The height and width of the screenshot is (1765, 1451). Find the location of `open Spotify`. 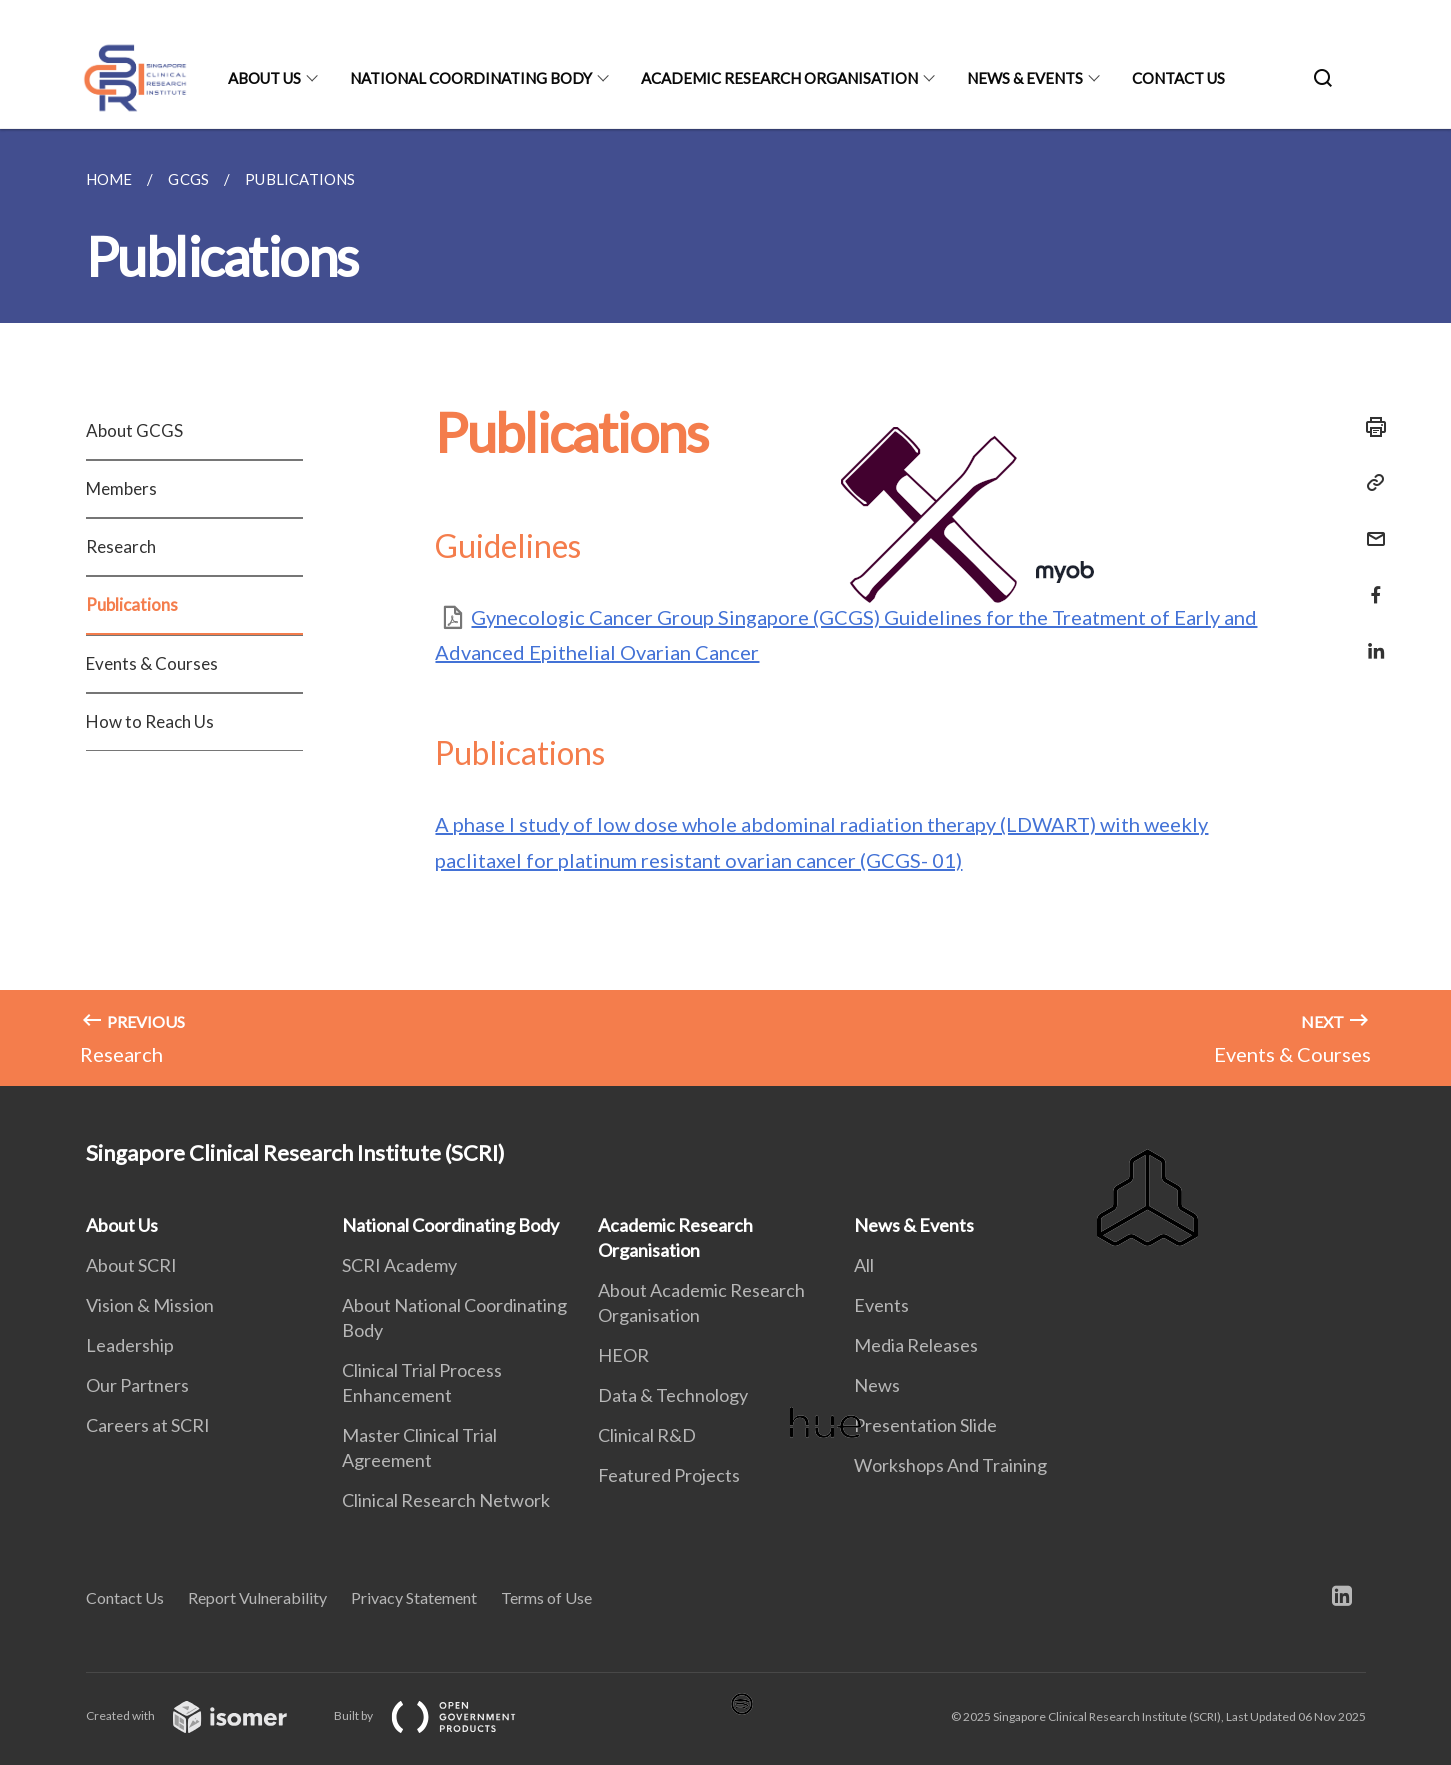

open Spotify is located at coordinates (742, 1704).